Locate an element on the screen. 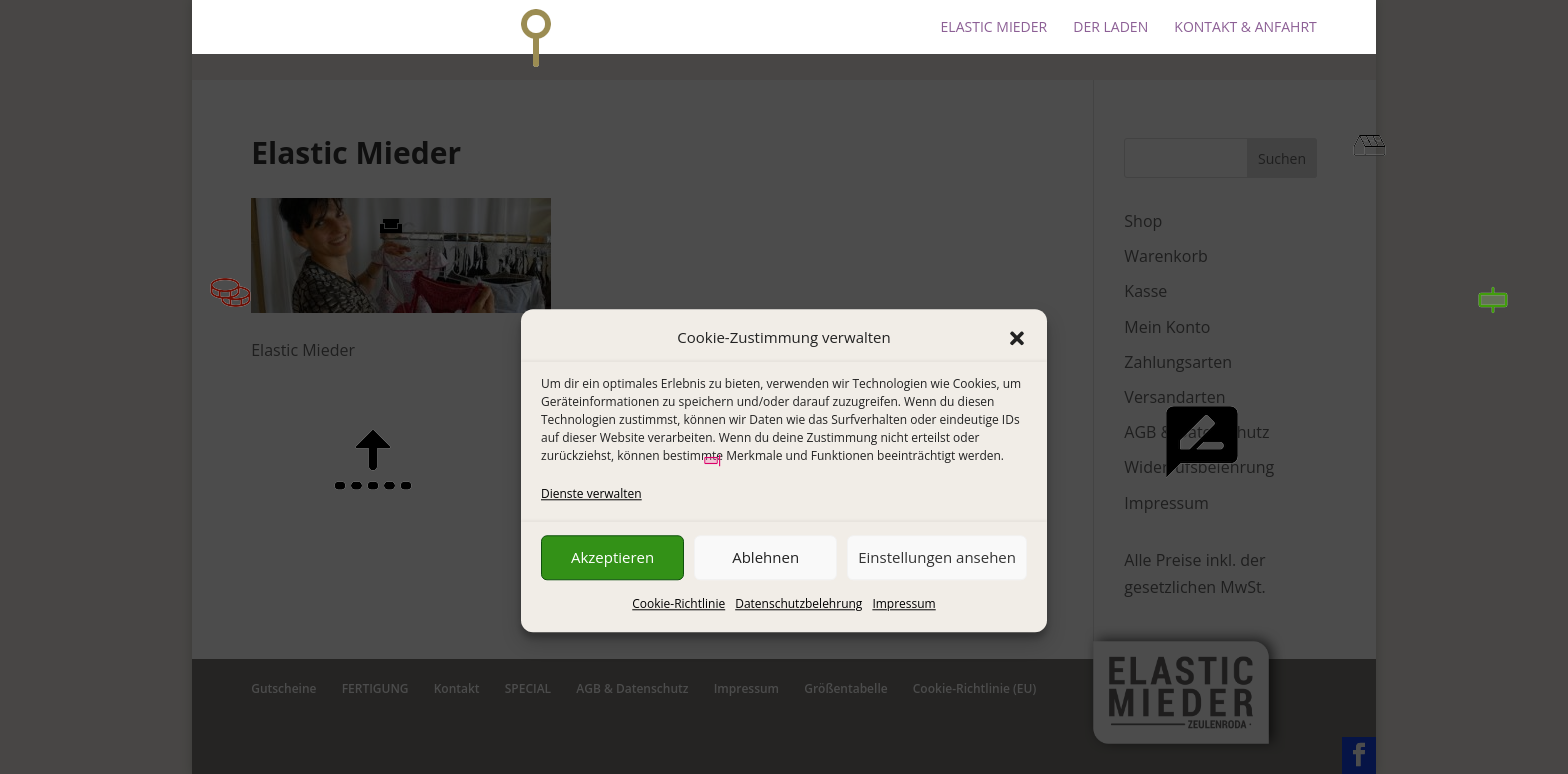  write a review or feedback is located at coordinates (1202, 442).